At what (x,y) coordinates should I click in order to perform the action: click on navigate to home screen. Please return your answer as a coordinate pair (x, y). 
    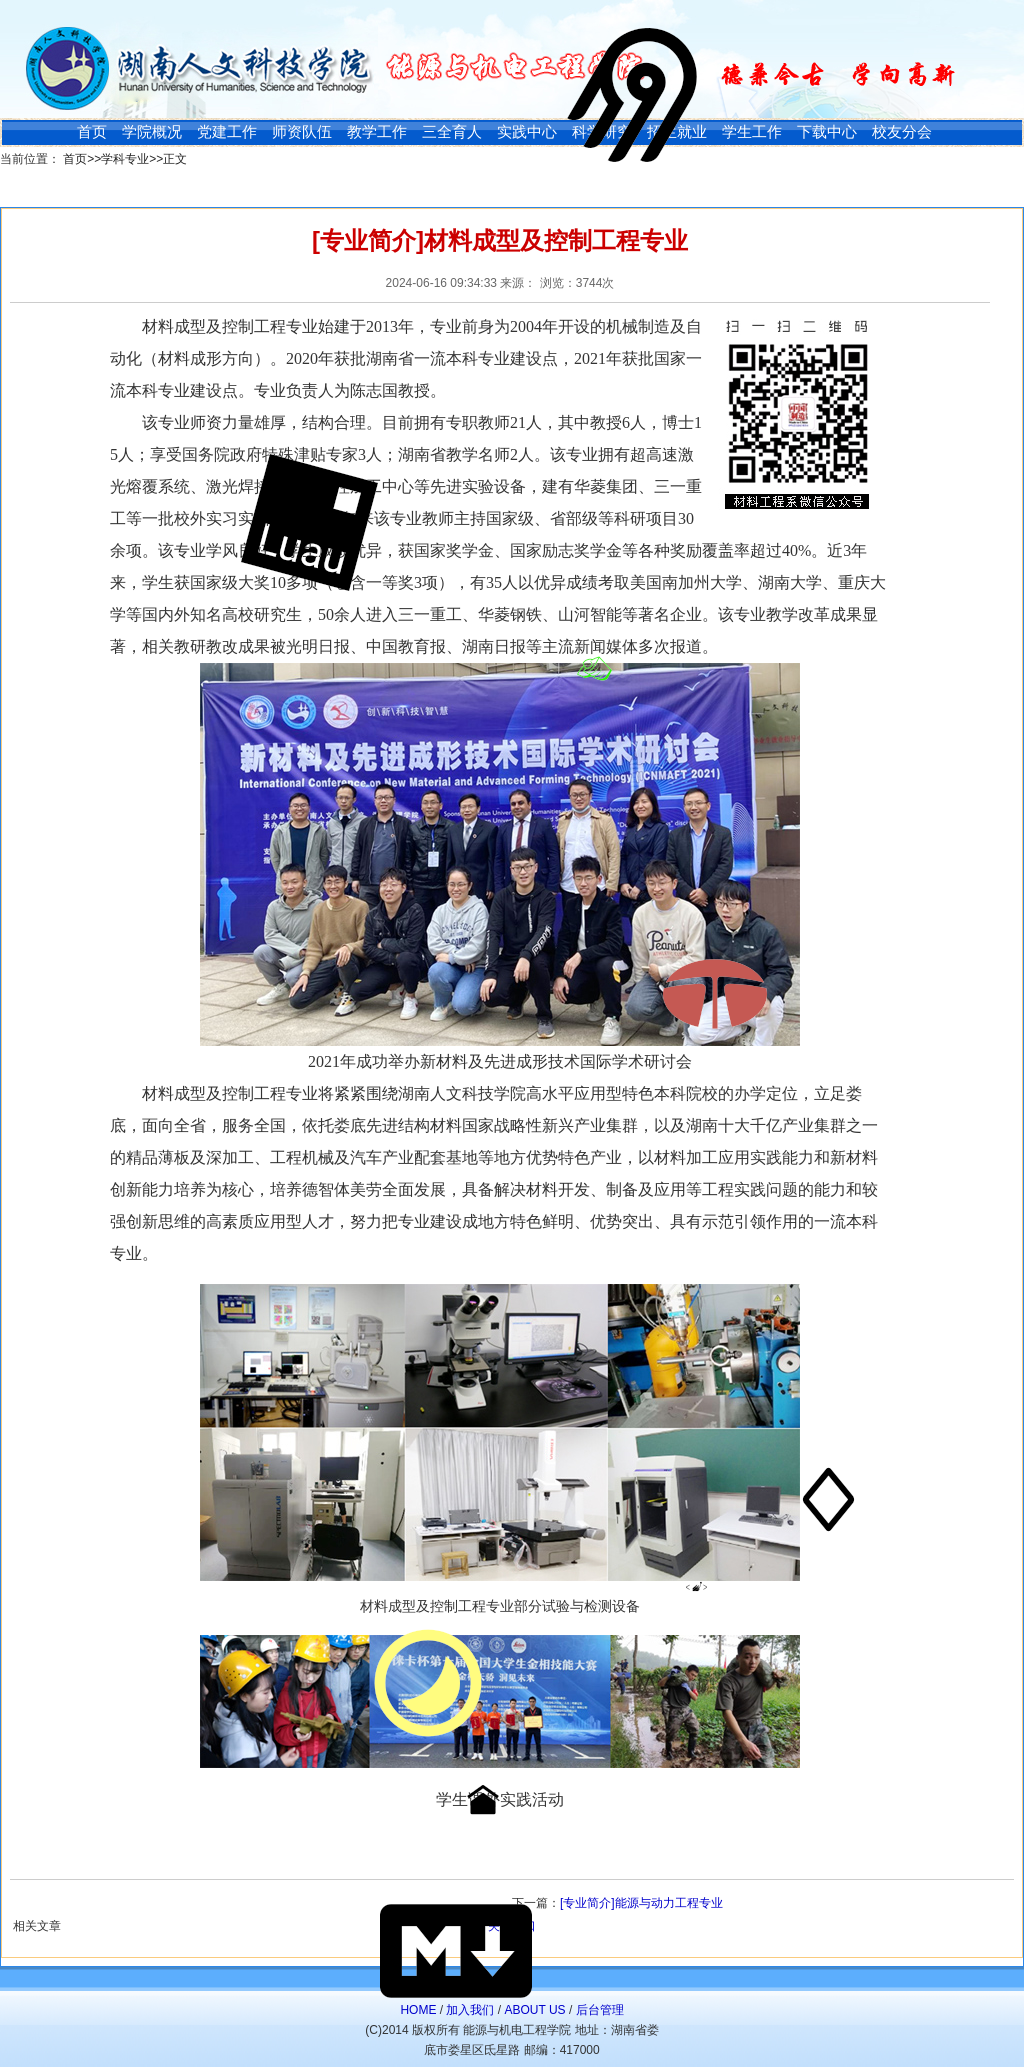
    Looking at the image, I should click on (483, 1800).